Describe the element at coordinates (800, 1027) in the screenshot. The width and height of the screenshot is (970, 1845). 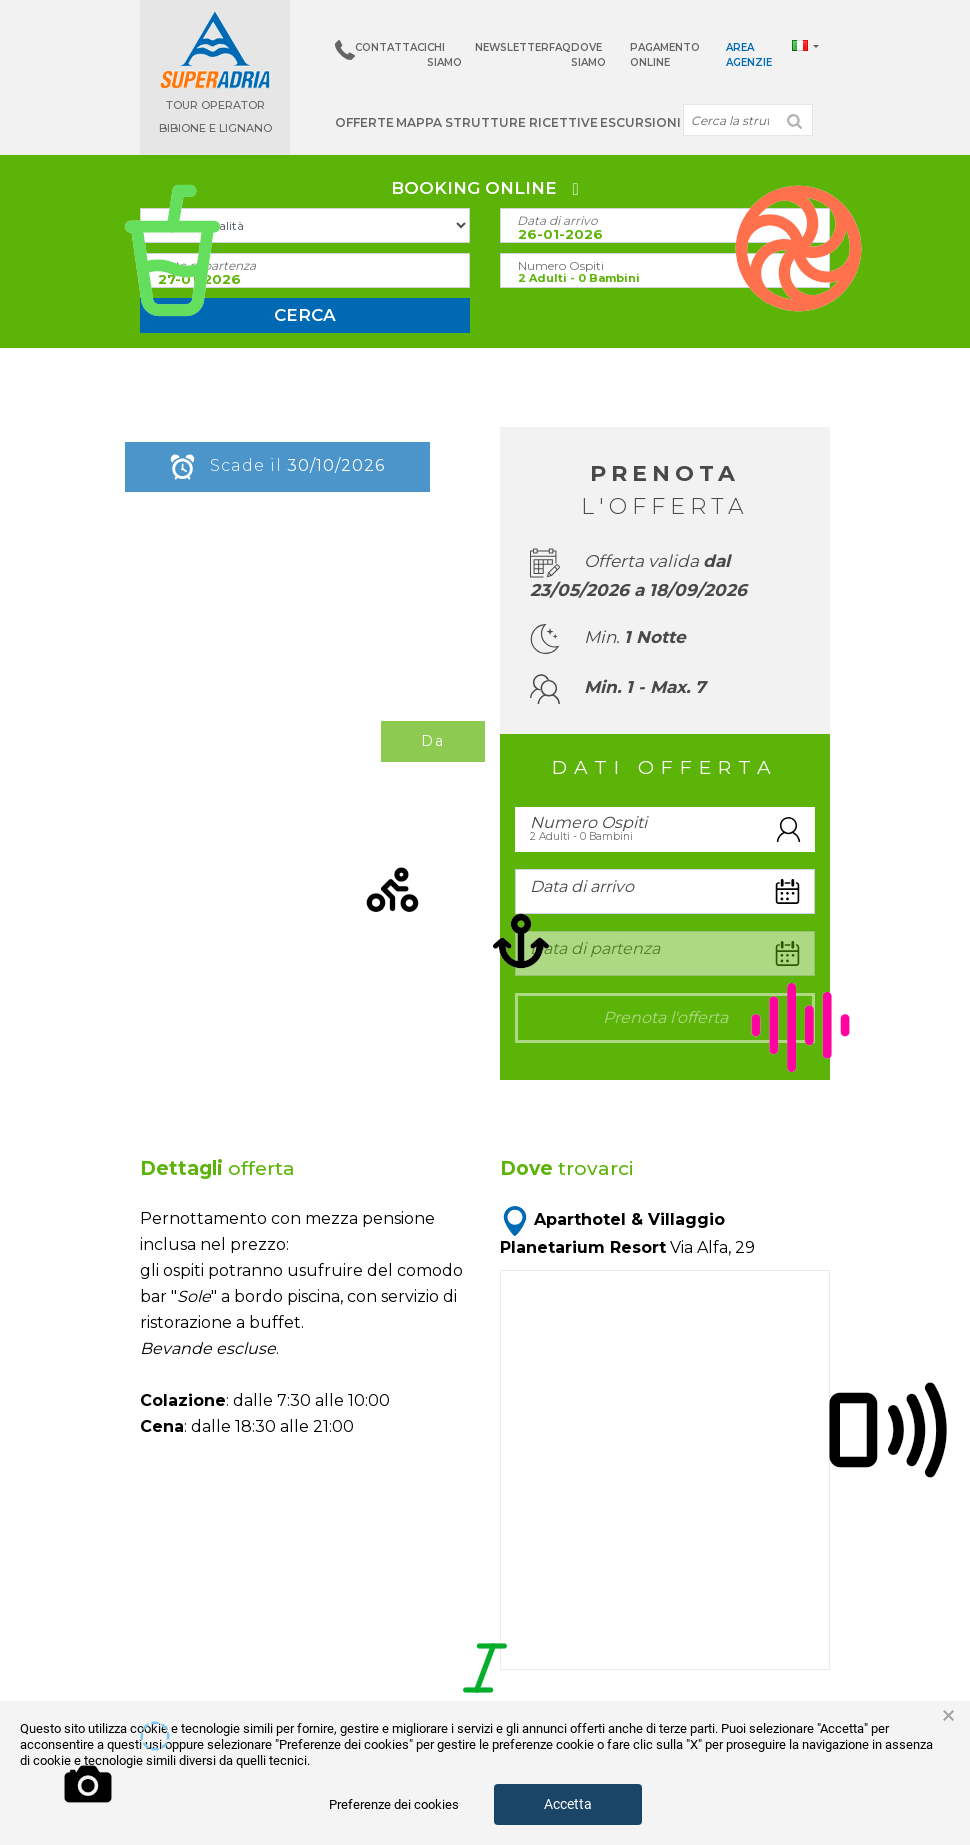
I see `audio playback or sound visualization` at that location.